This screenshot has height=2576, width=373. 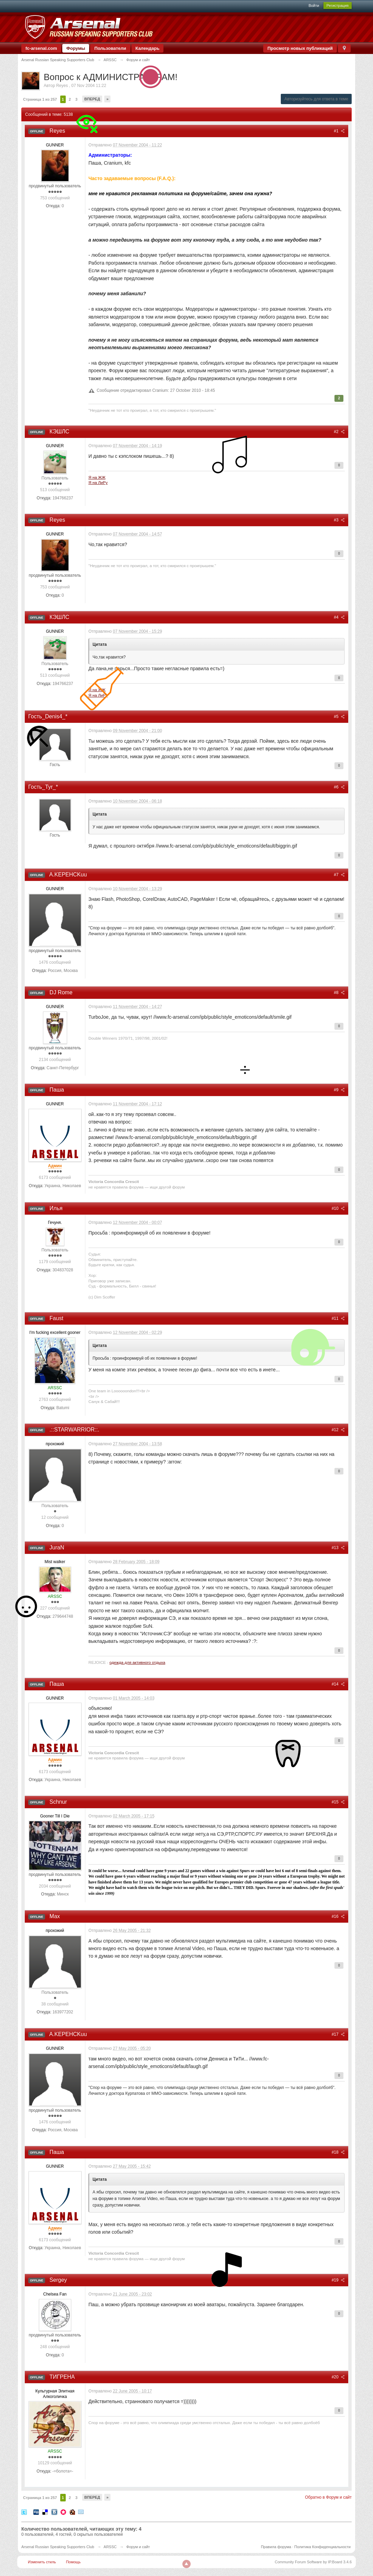 I want to click on perform division calculation, so click(x=245, y=1070).